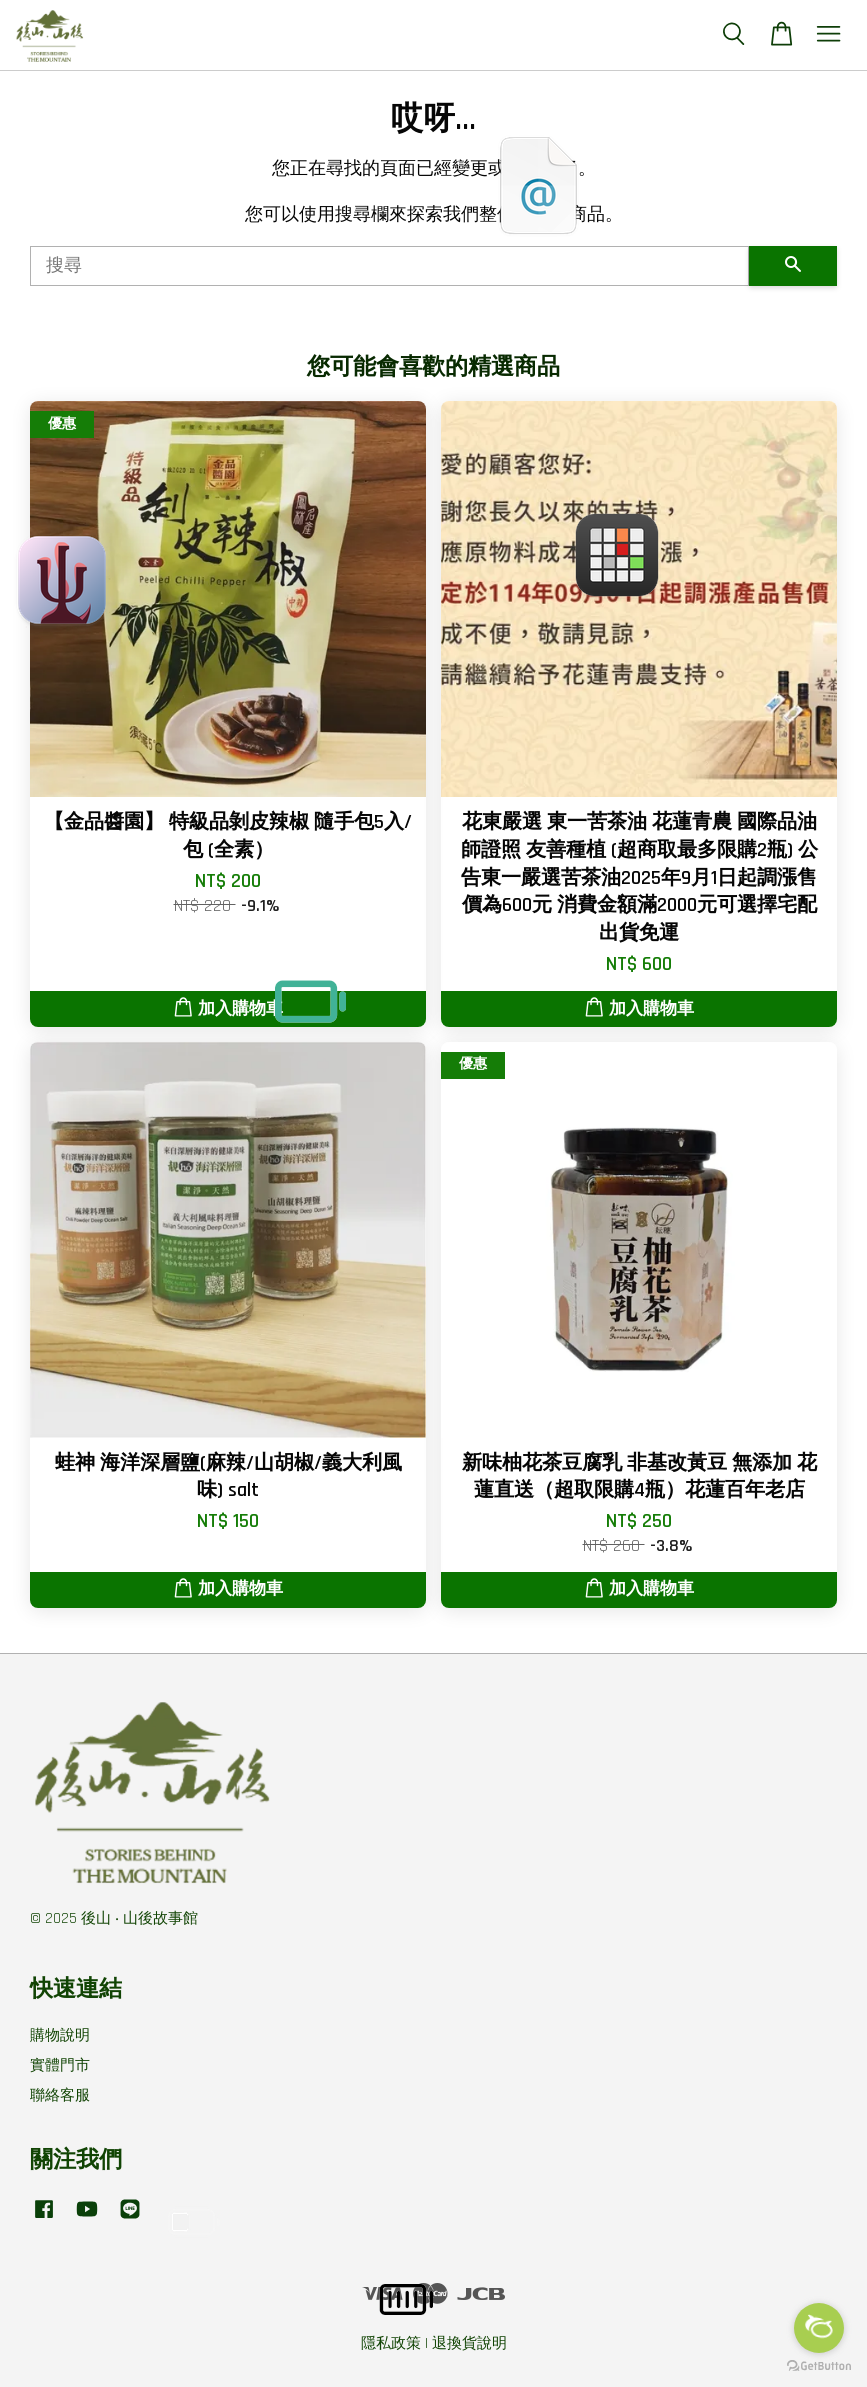 This screenshot has height=2387, width=867. I want to click on indicates battery is completely drained, so click(310, 1001).